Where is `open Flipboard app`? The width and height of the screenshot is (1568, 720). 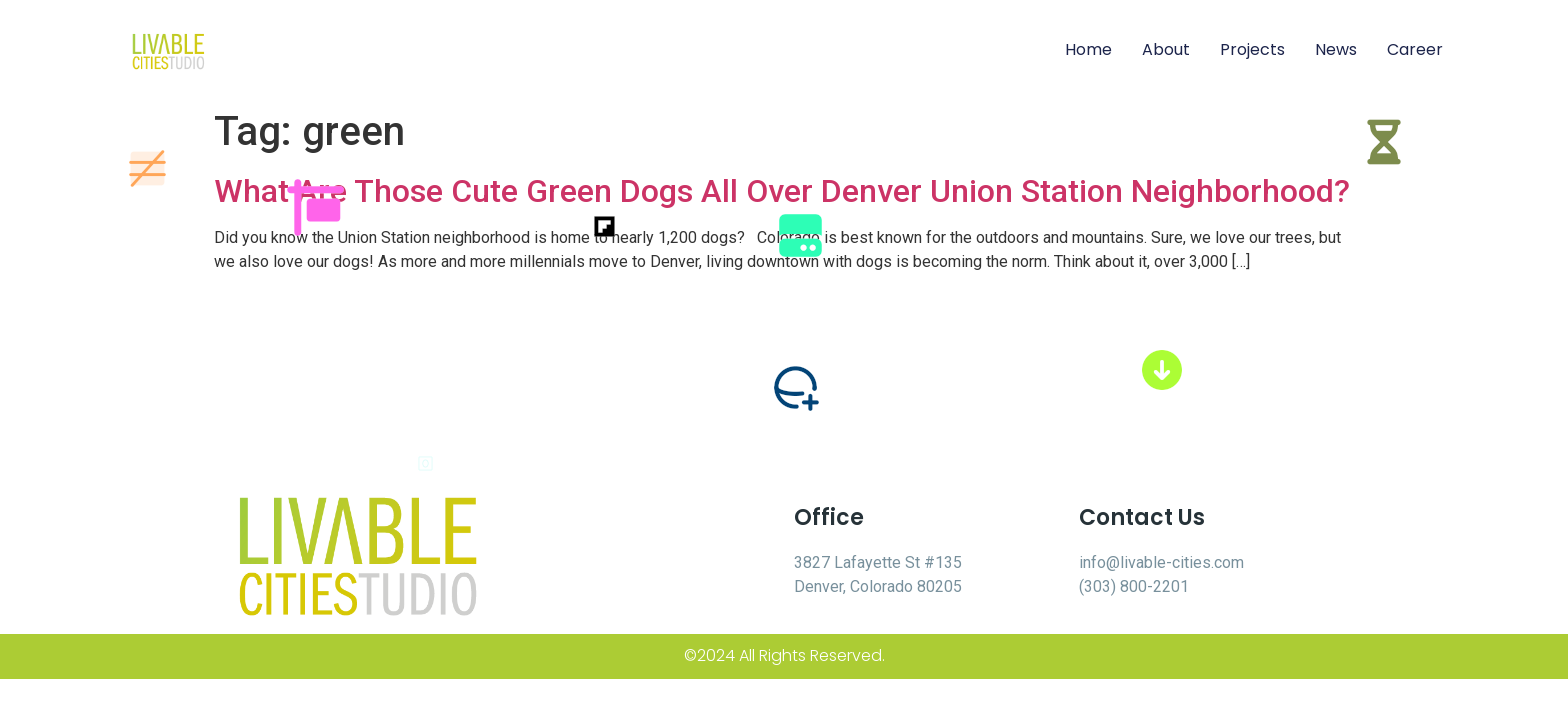 open Flipboard app is located at coordinates (604, 226).